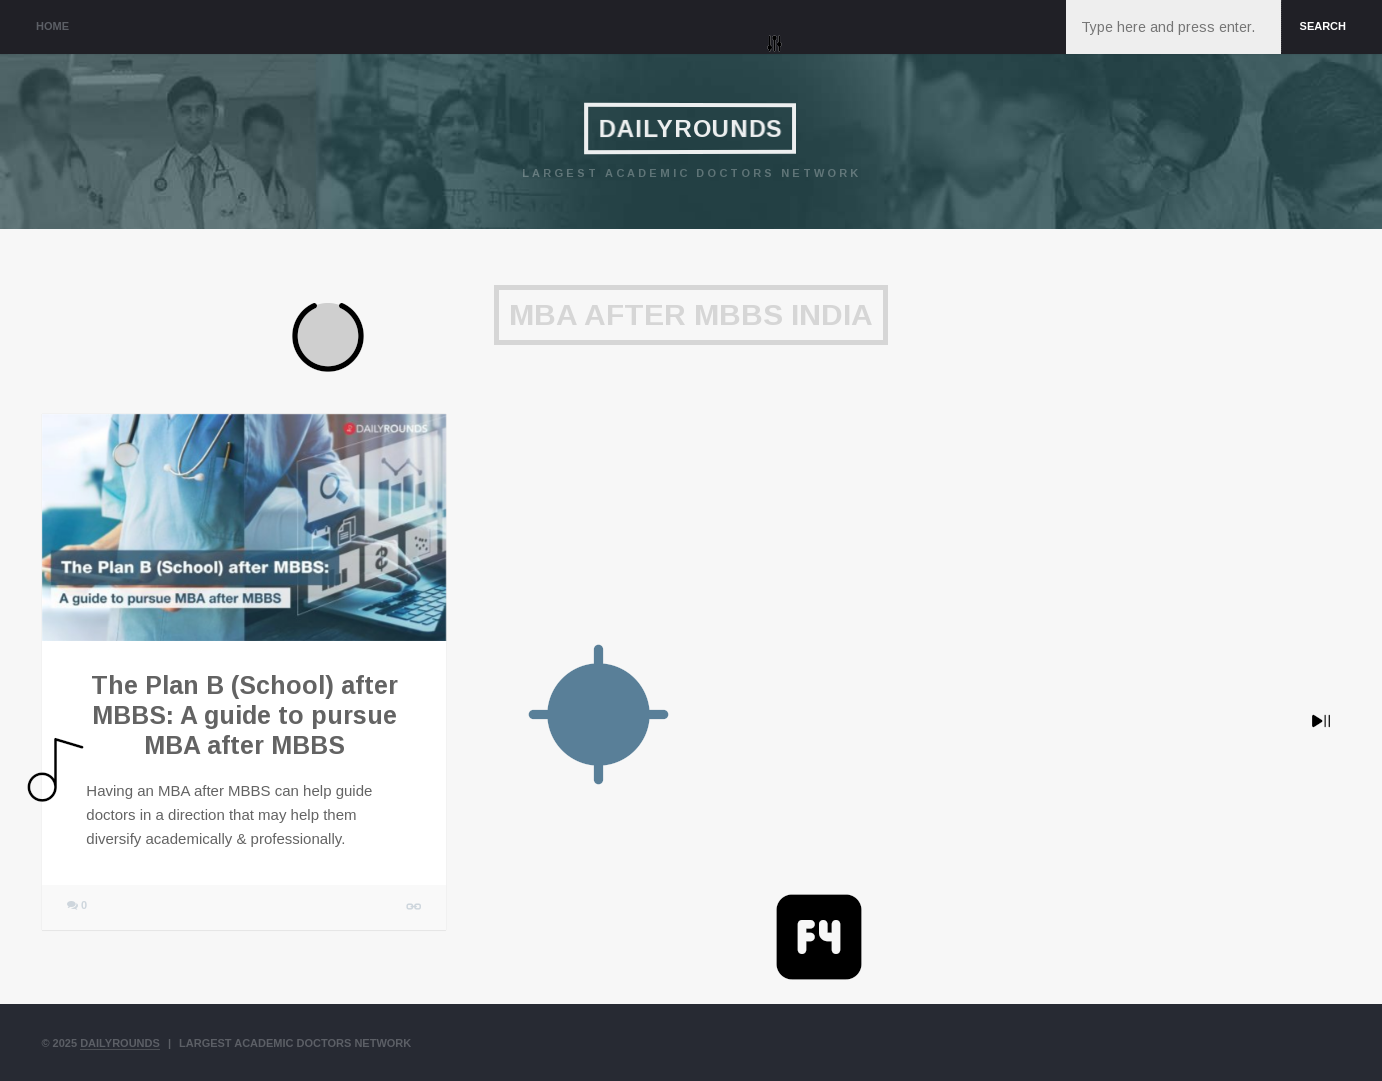 This screenshot has width=1382, height=1081. I want to click on keyboard shortcut indicator for F4 function key, so click(819, 937).